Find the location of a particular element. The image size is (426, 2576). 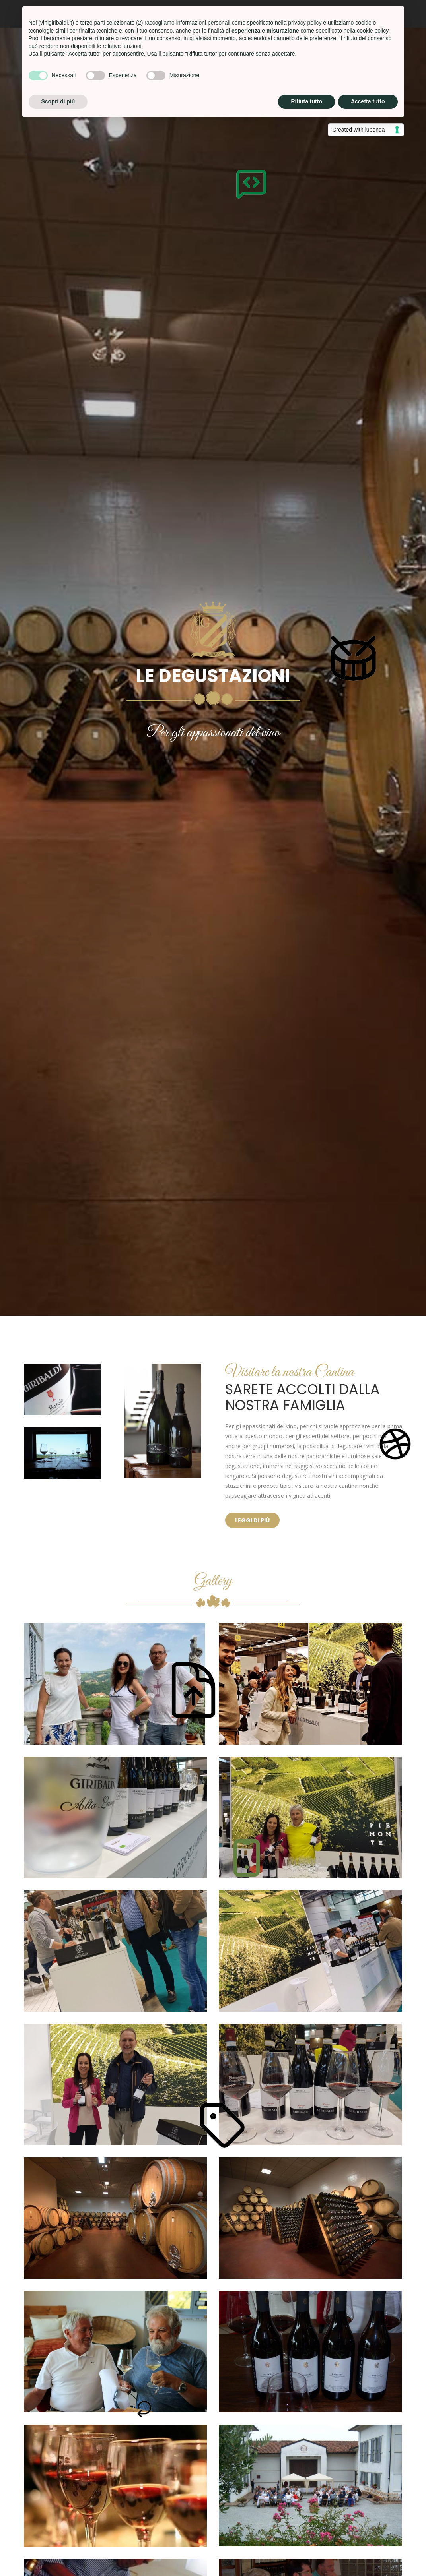

add or manage tags for an item is located at coordinates (222, 2125).